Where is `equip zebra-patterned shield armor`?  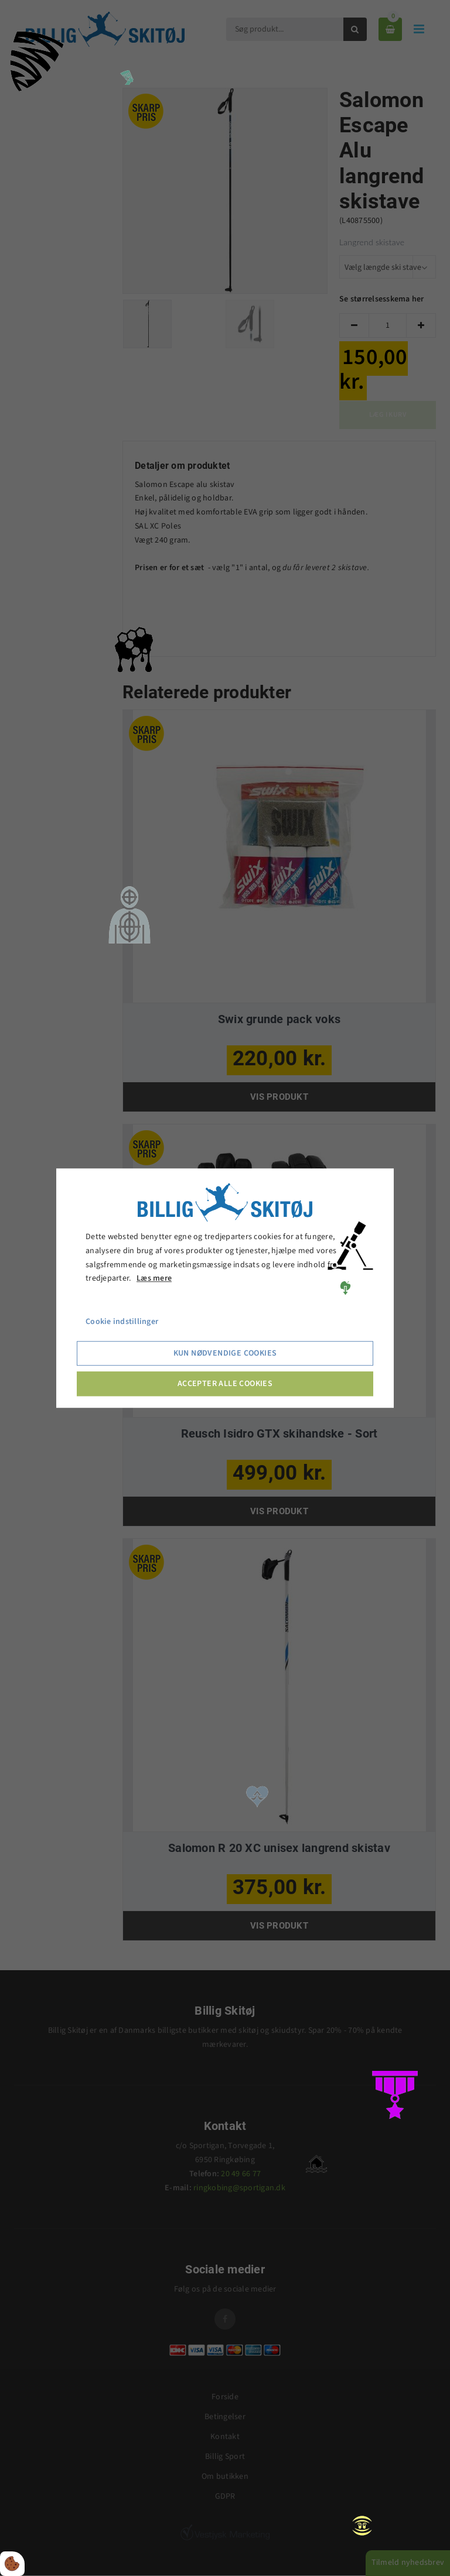 equip zebra-patterned shield armor is located at coordinates (36, 61).